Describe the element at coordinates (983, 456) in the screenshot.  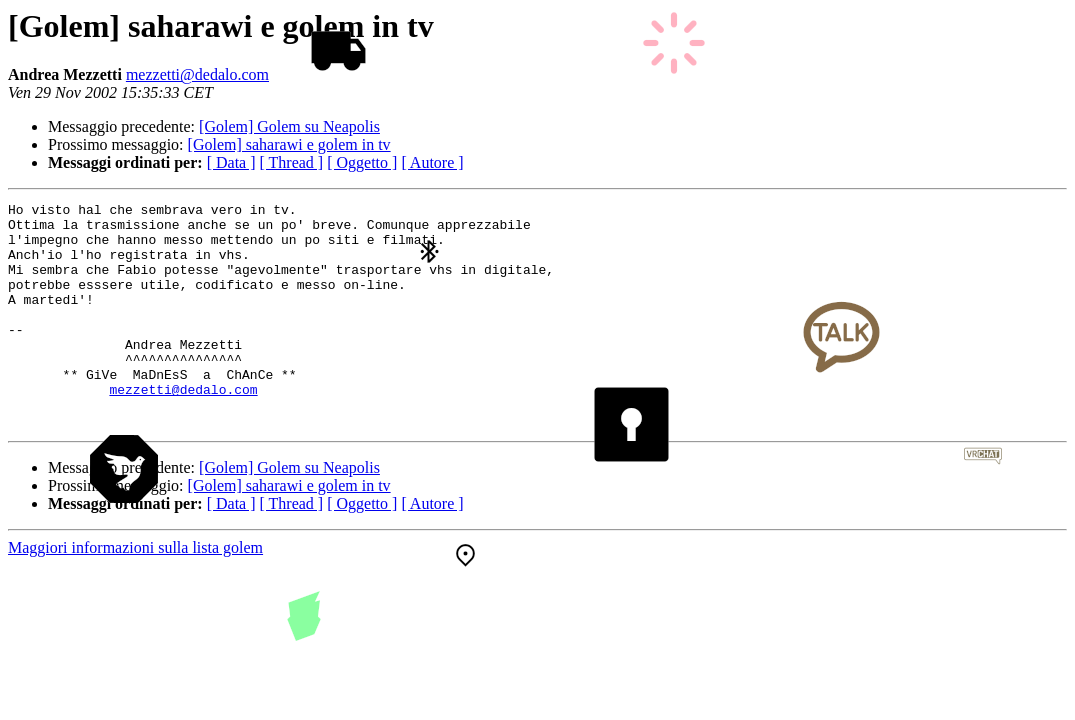
I see `open the VRChat app` at that location.